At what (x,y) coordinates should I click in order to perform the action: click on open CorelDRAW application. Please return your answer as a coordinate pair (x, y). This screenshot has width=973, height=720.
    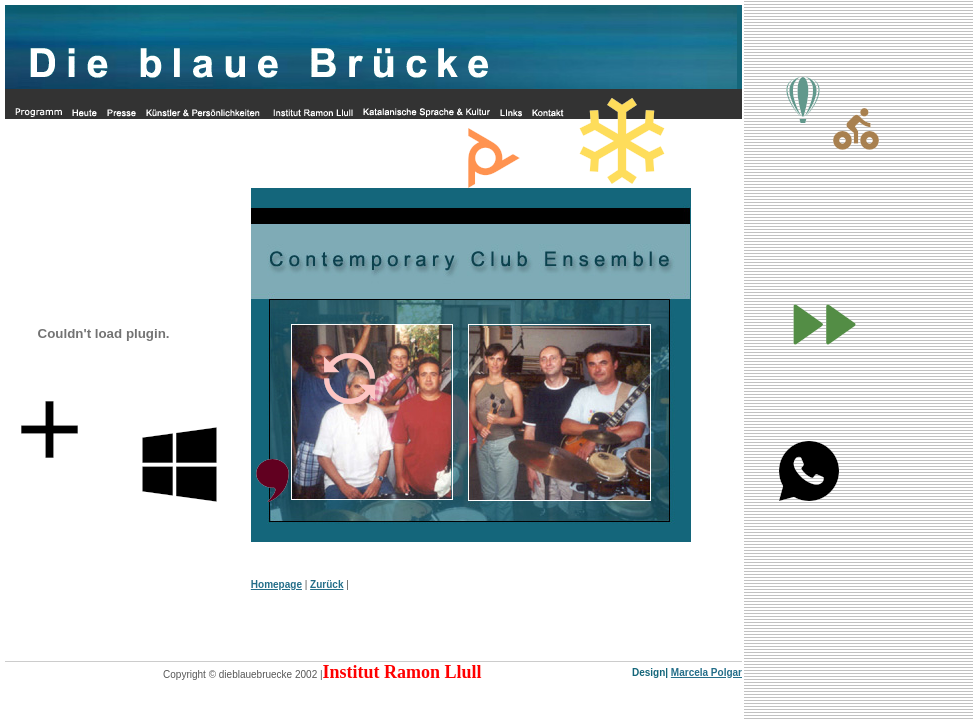
    Looking at the image, I should click on (803, 100).